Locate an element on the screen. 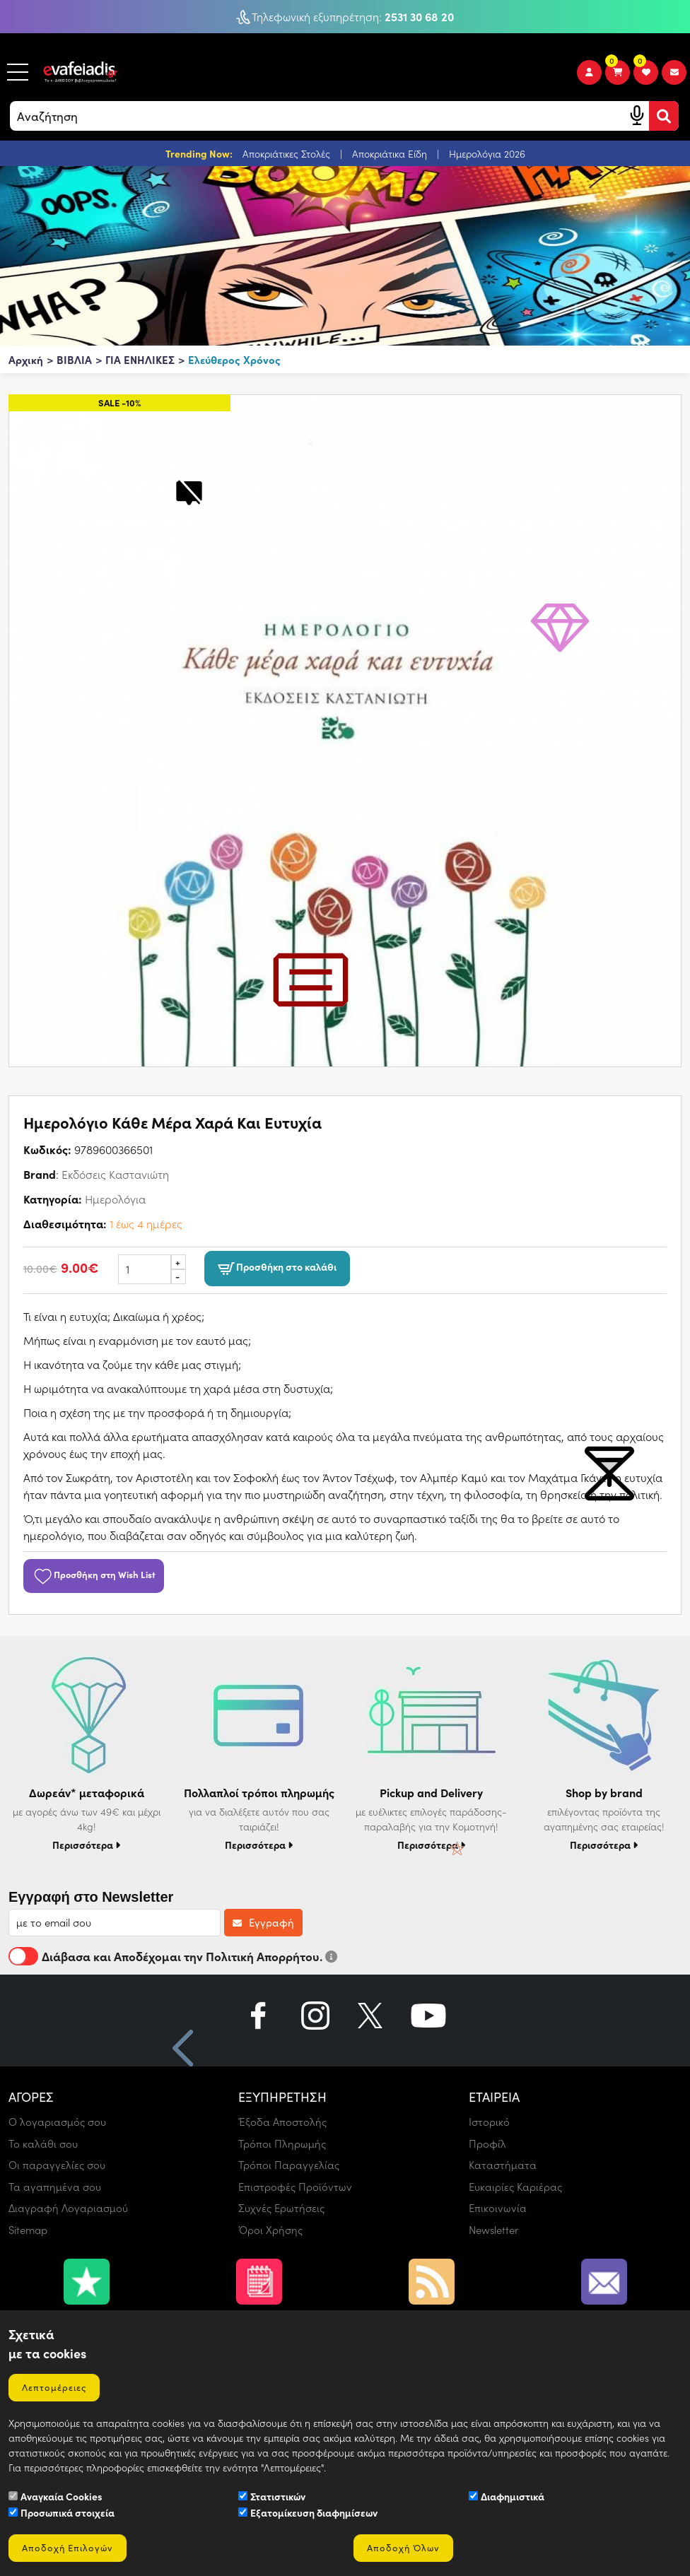  indicates a constant value in code is located at coordinates (310, 980).